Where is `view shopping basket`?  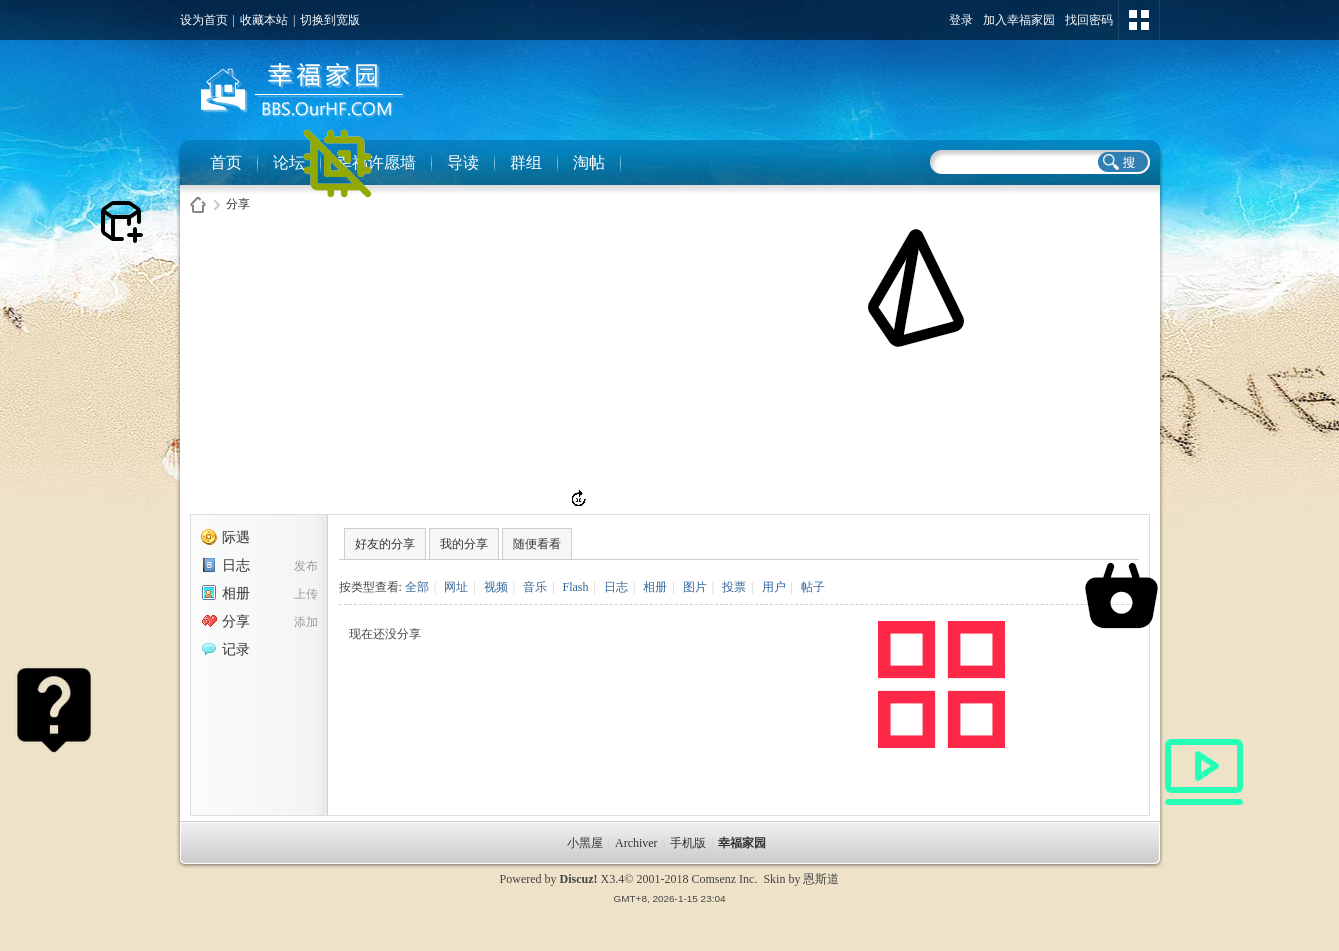 view shopping basket is located at coordinates (1121, 595).